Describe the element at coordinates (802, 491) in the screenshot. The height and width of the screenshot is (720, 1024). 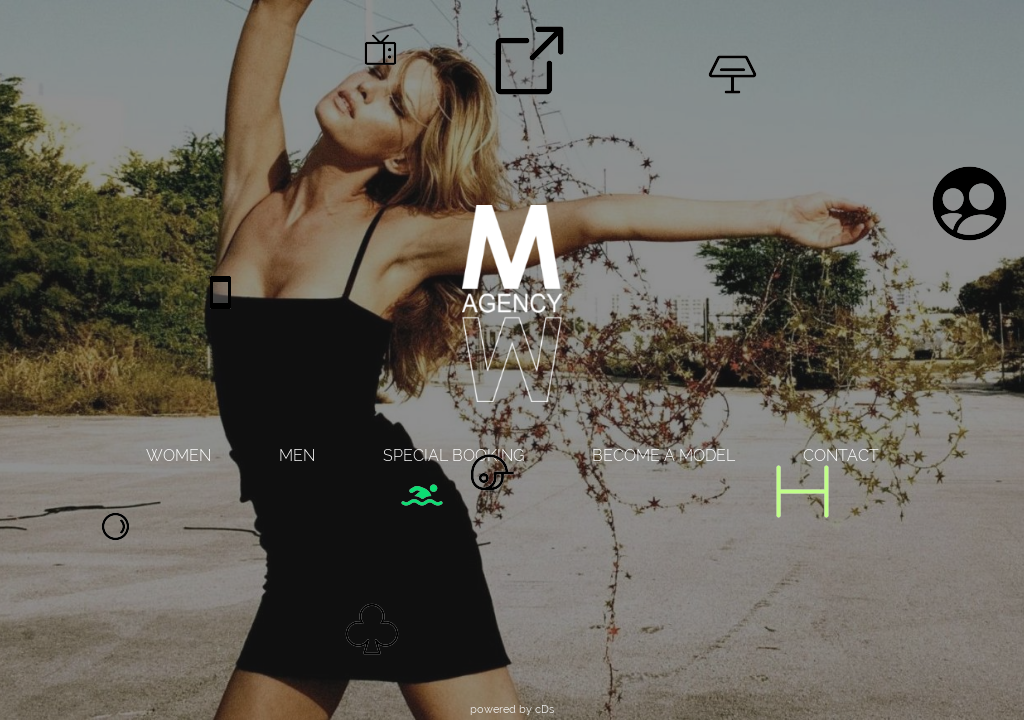
I see `format text as a heading` at that location.